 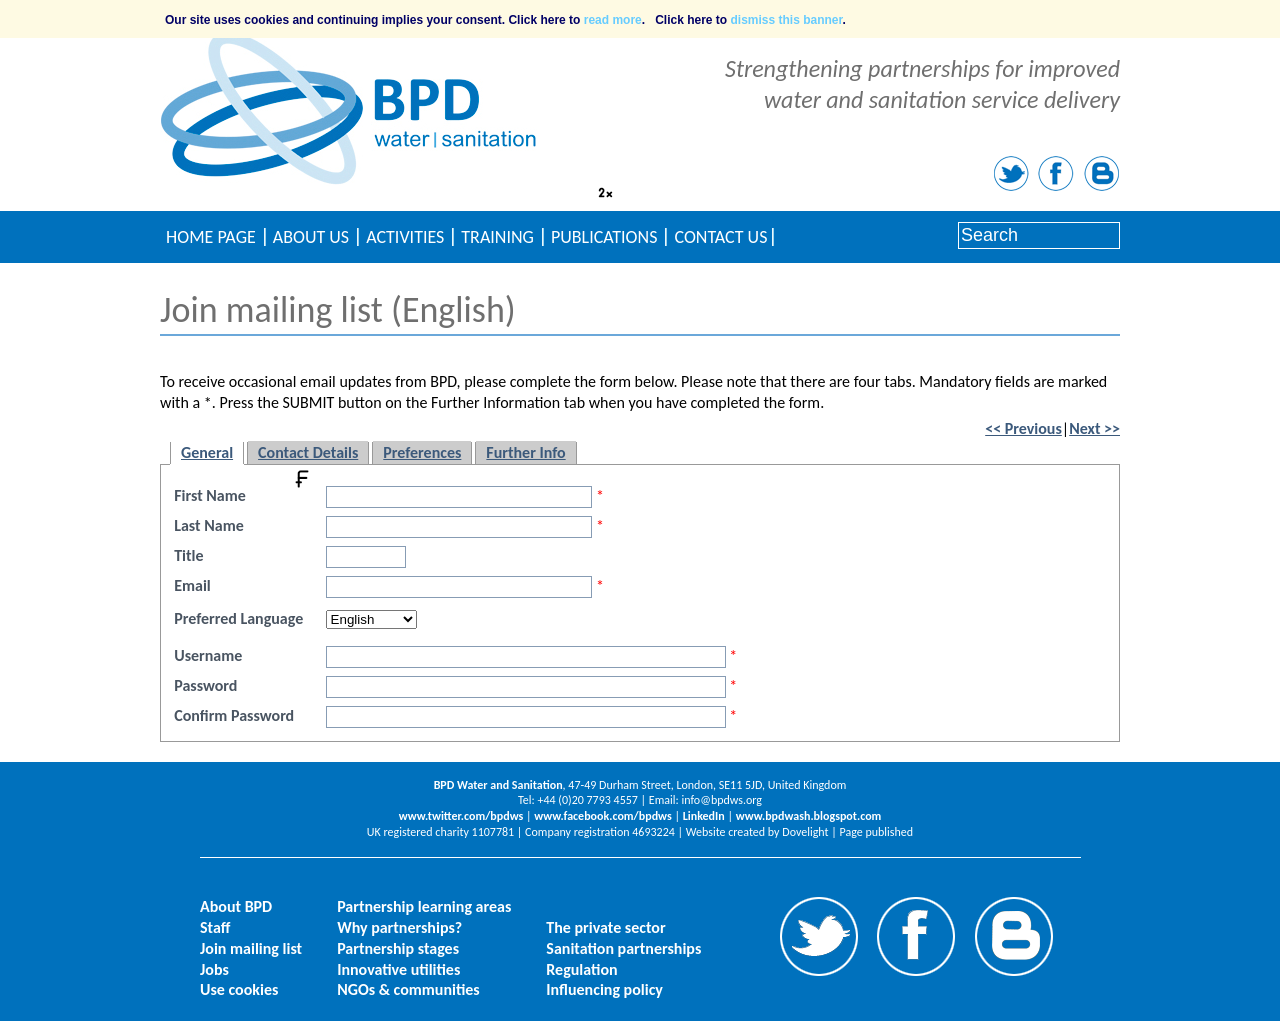 What do you see at coordinates (302, 479) in the screenshot?
I see `indicates Swiss franc currency` at bounding box center [302, 479].